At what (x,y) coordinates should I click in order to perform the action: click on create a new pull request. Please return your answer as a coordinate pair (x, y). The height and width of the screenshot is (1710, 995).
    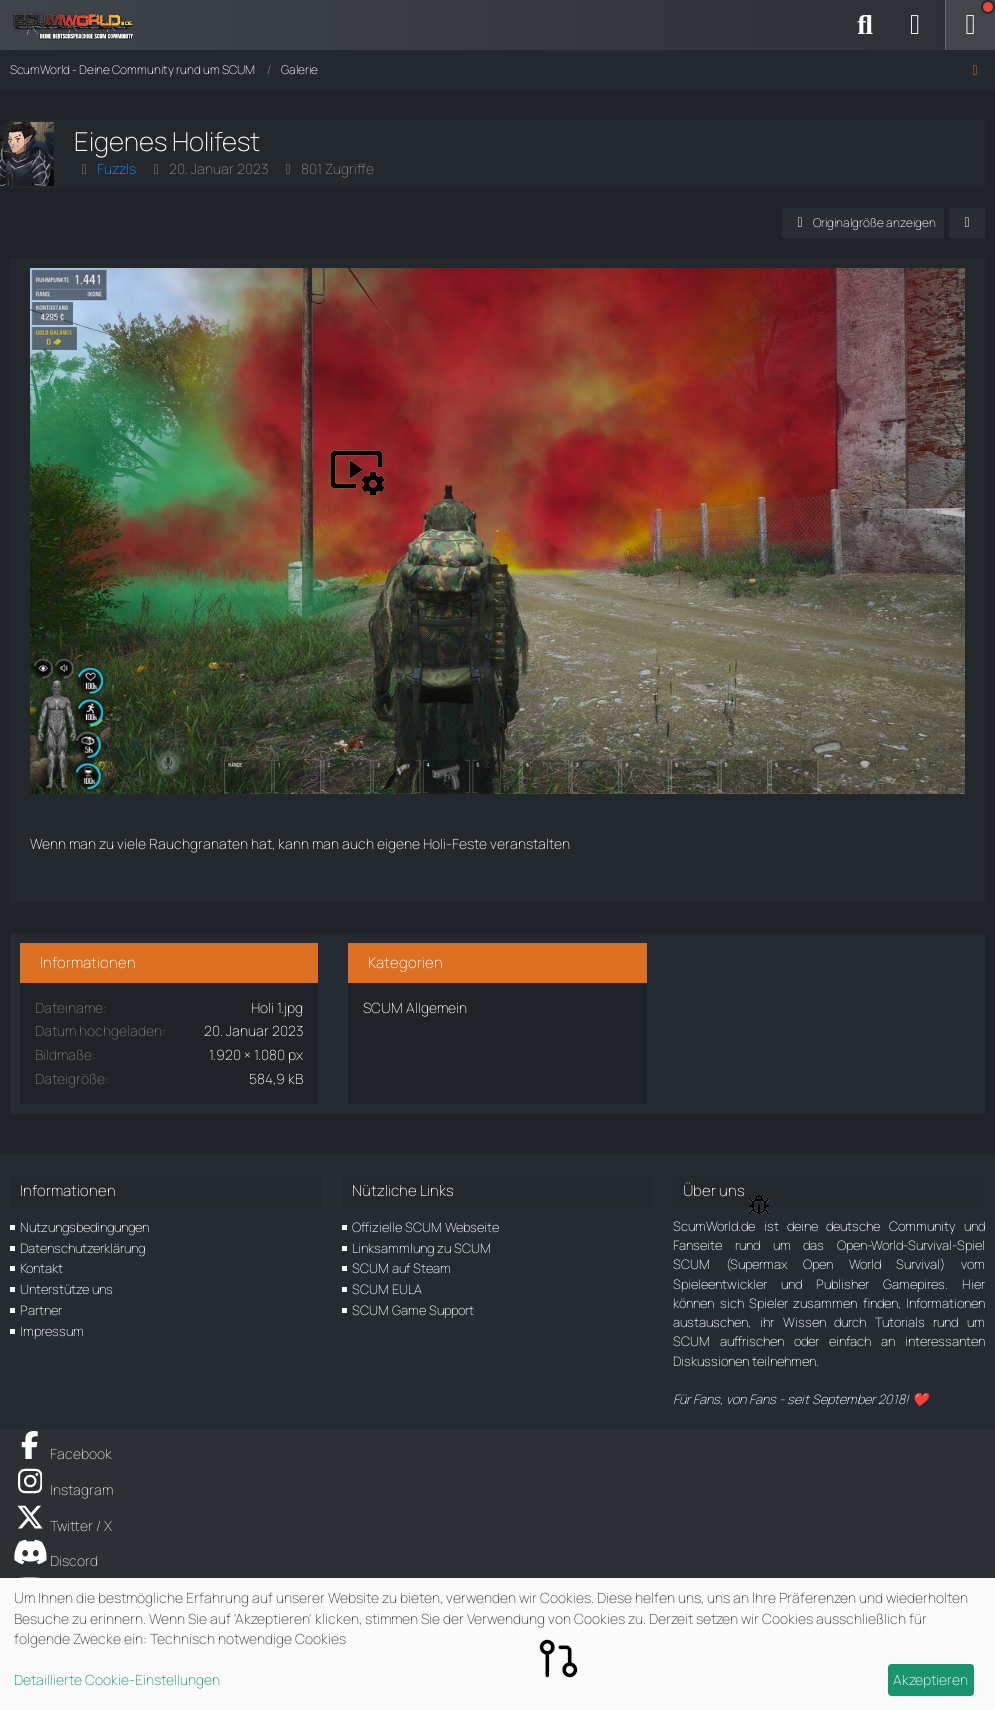
    Looking at the image, I should click on (558, 1658).